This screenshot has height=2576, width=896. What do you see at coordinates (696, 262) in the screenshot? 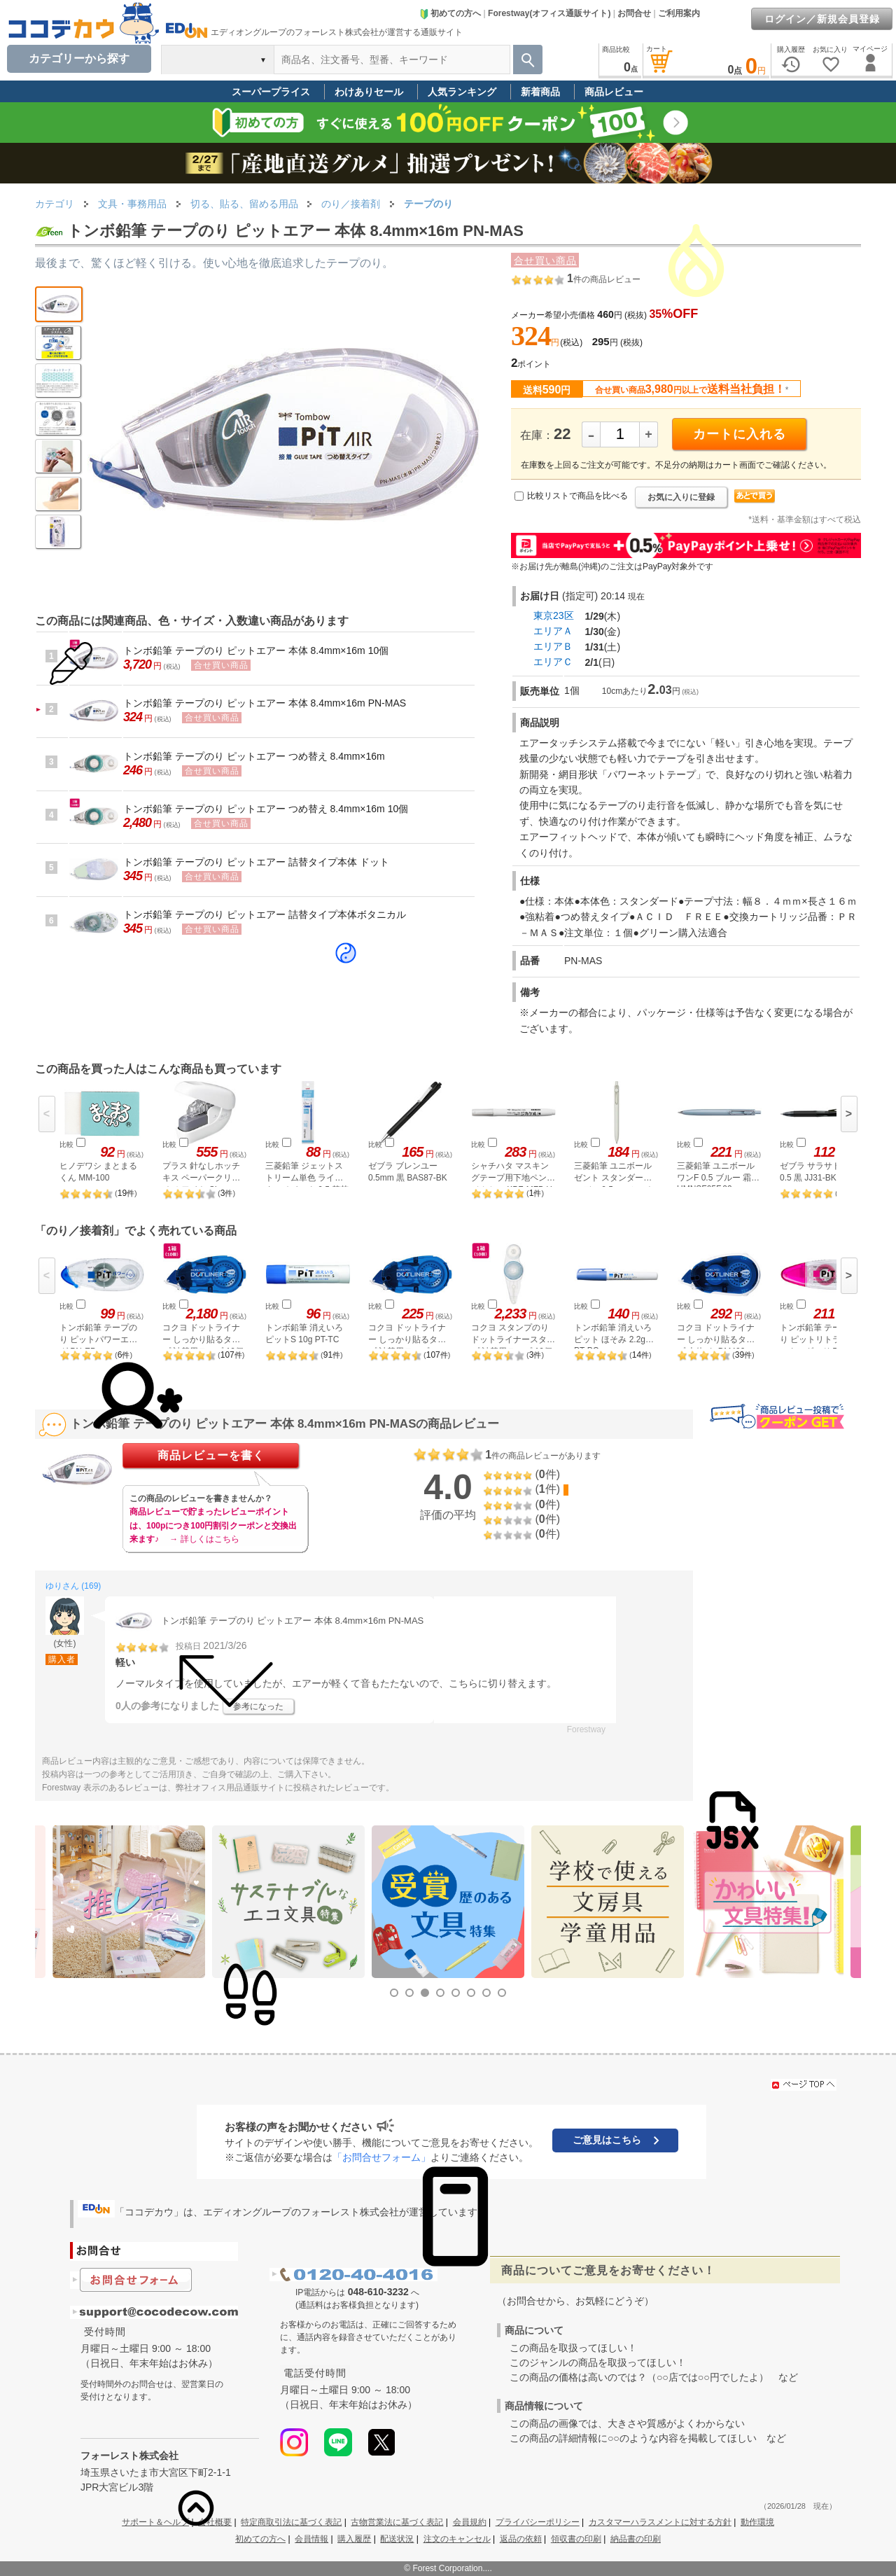
I see `drupal content management system logo` at bounding box center [696, 262].